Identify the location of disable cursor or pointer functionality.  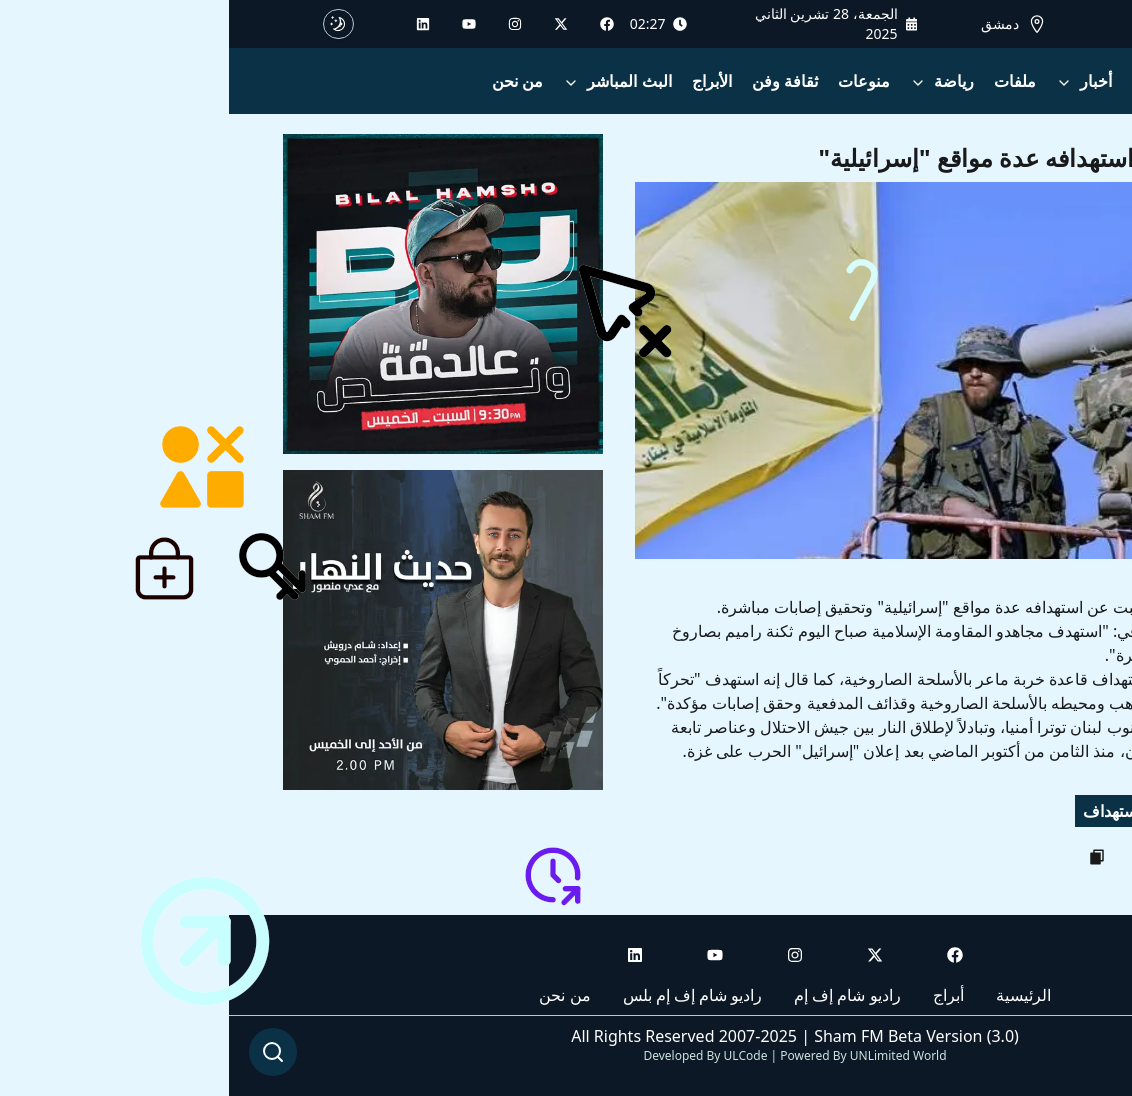
(620, 306).